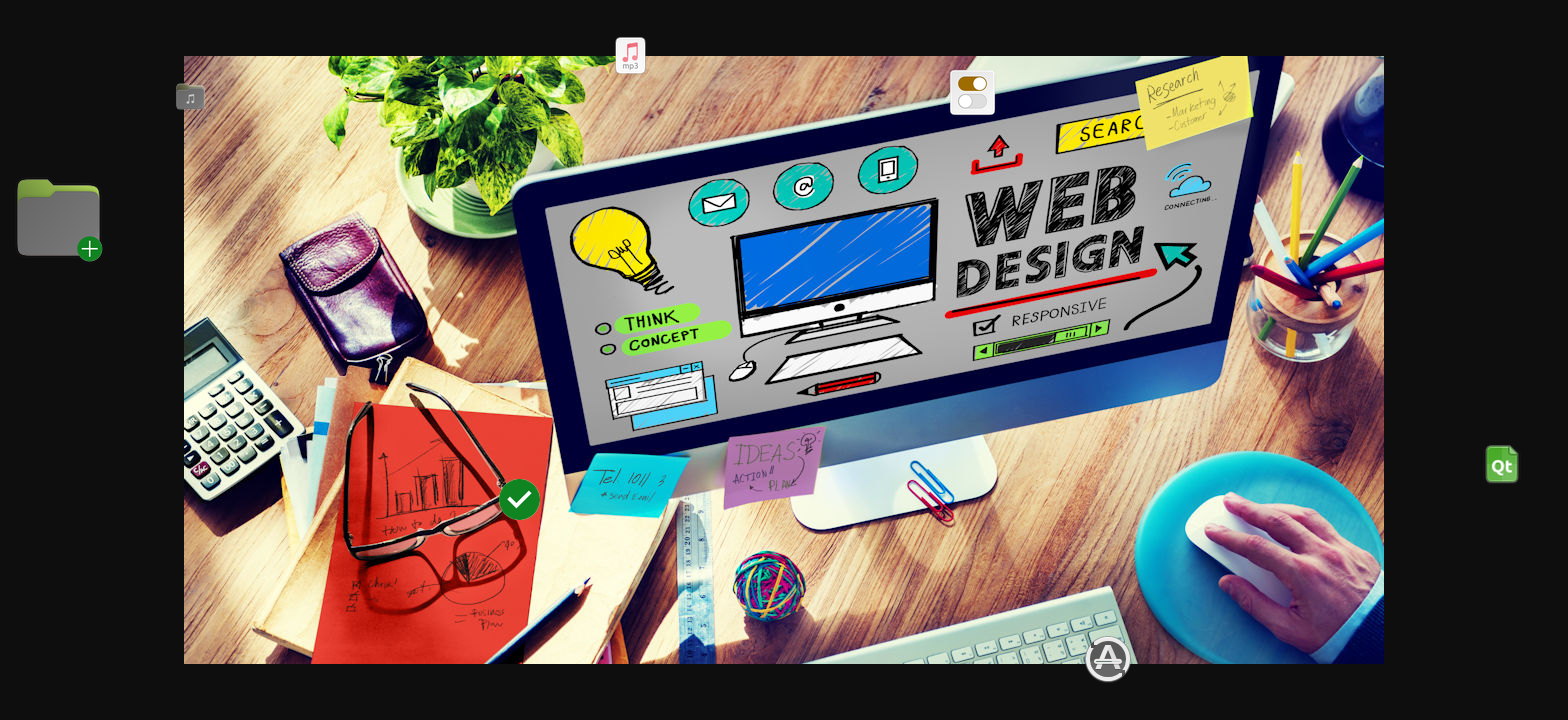 This screenshot has height=720, width=1568. What do you see at coordinates (972, 92) in the screenshot?
I see `open desktop preferences or settings` at bounding box center [972, 92].